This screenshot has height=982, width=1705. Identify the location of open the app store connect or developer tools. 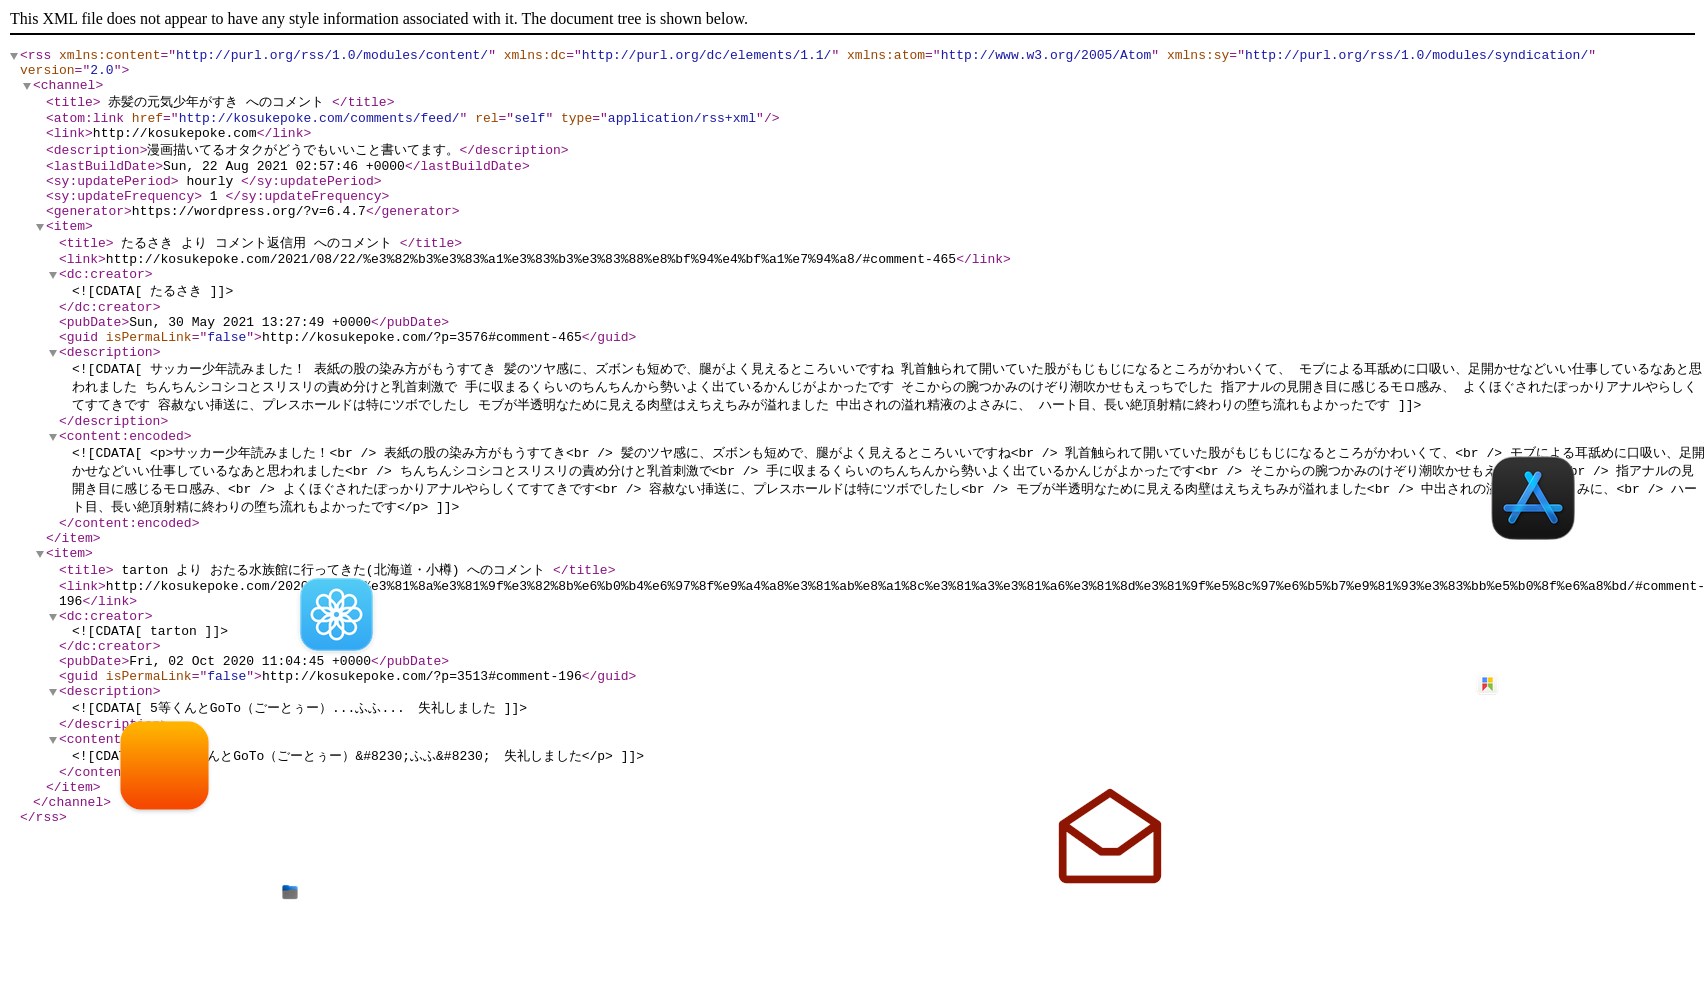
(1533, 498).